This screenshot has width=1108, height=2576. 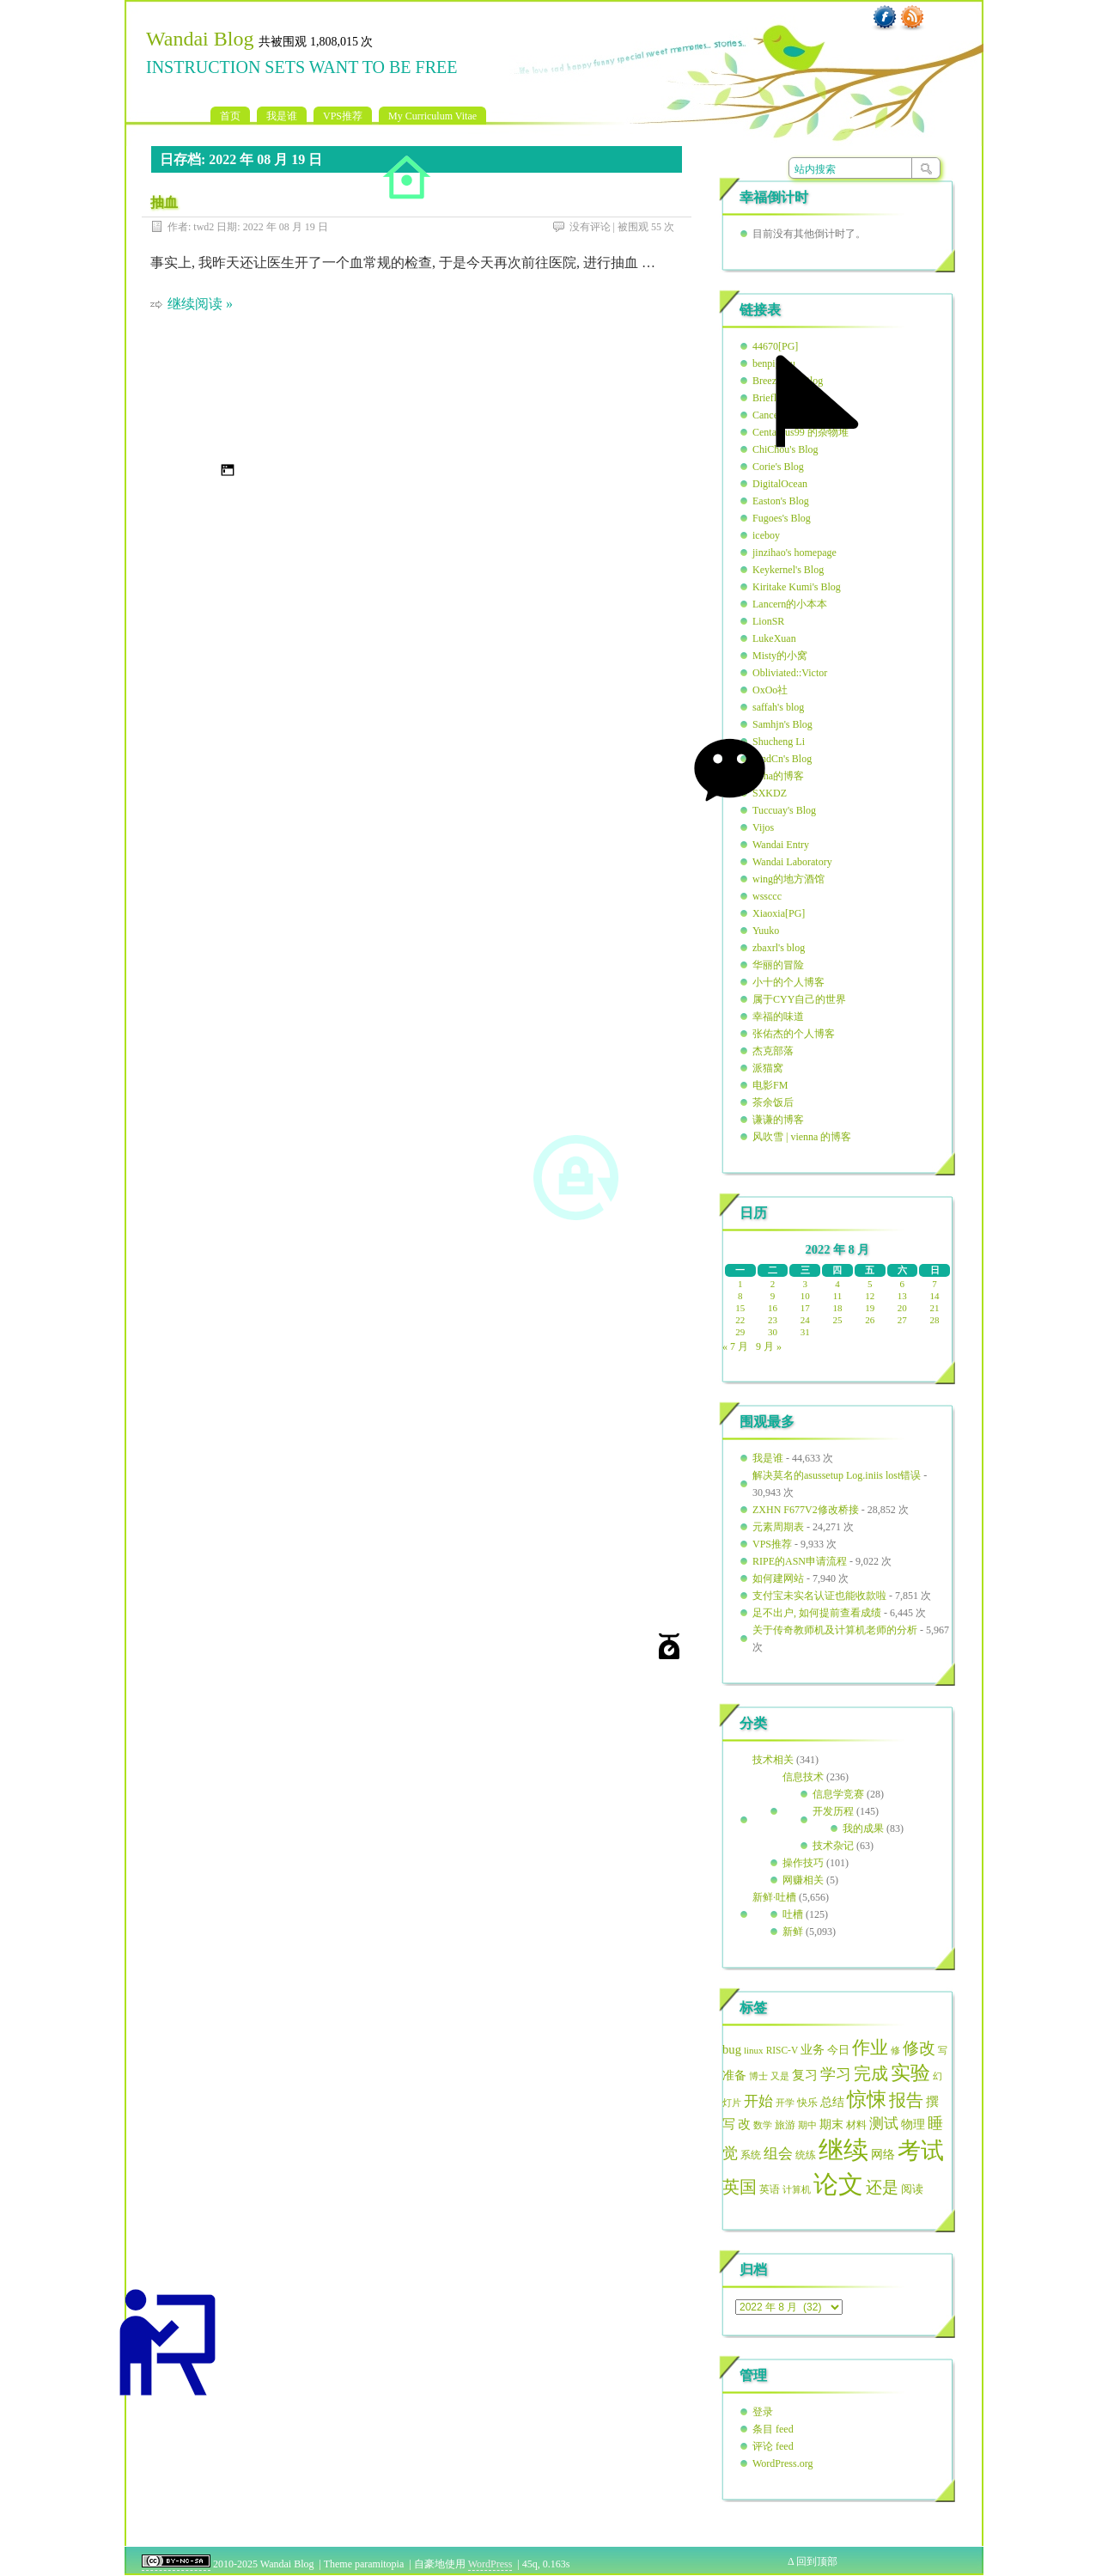 What do you see at coordinates (729, 768) in the screenshot?
I see `open wechat messaging app` at bounding box center [729, 768].